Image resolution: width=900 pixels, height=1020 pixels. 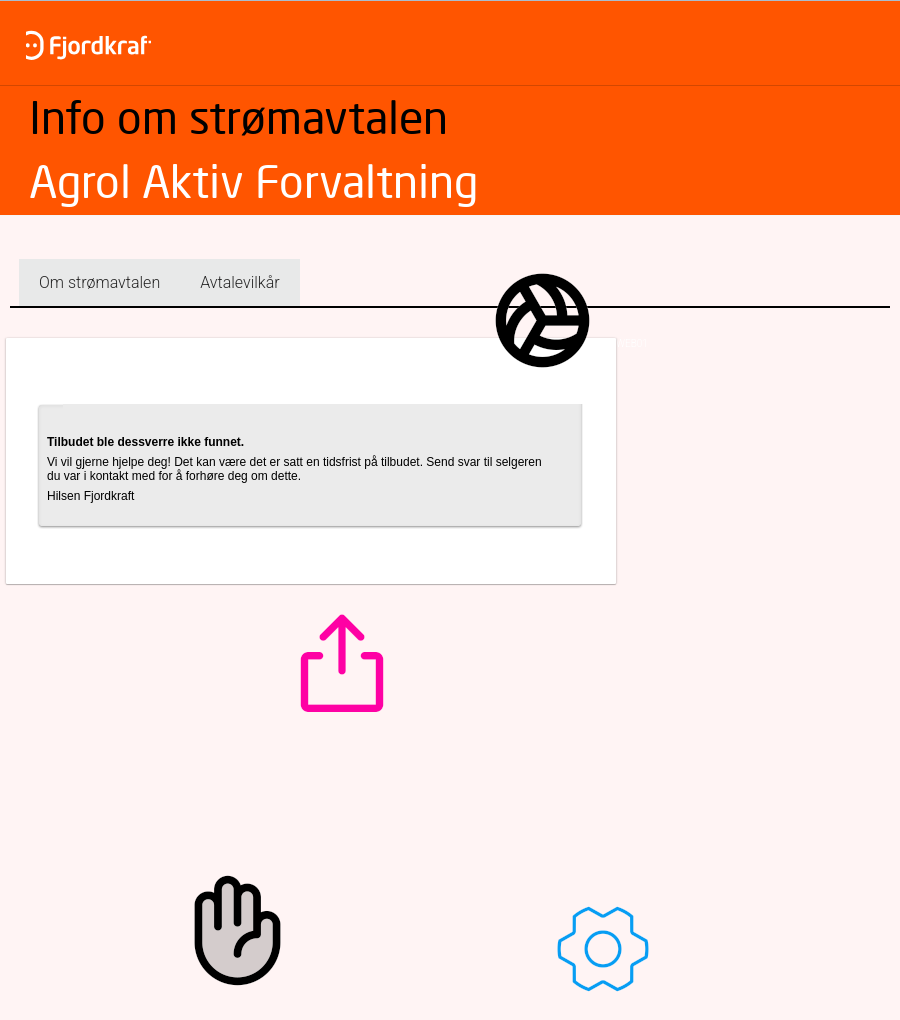 I want to click on stop or pause an action, so click(x=237, y=930).